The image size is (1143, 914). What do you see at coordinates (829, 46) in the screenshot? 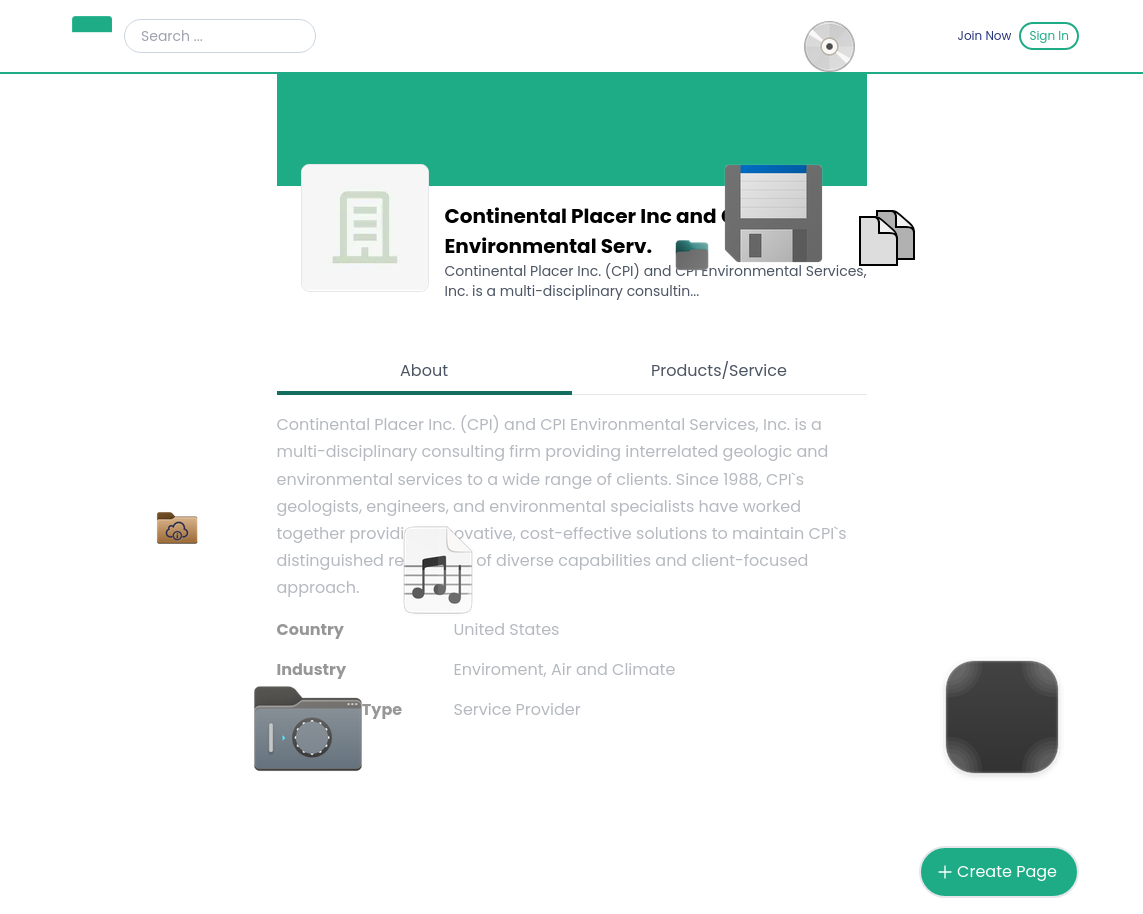
I see `access CD/DVD drive contents` at bounding box center [829, 46].